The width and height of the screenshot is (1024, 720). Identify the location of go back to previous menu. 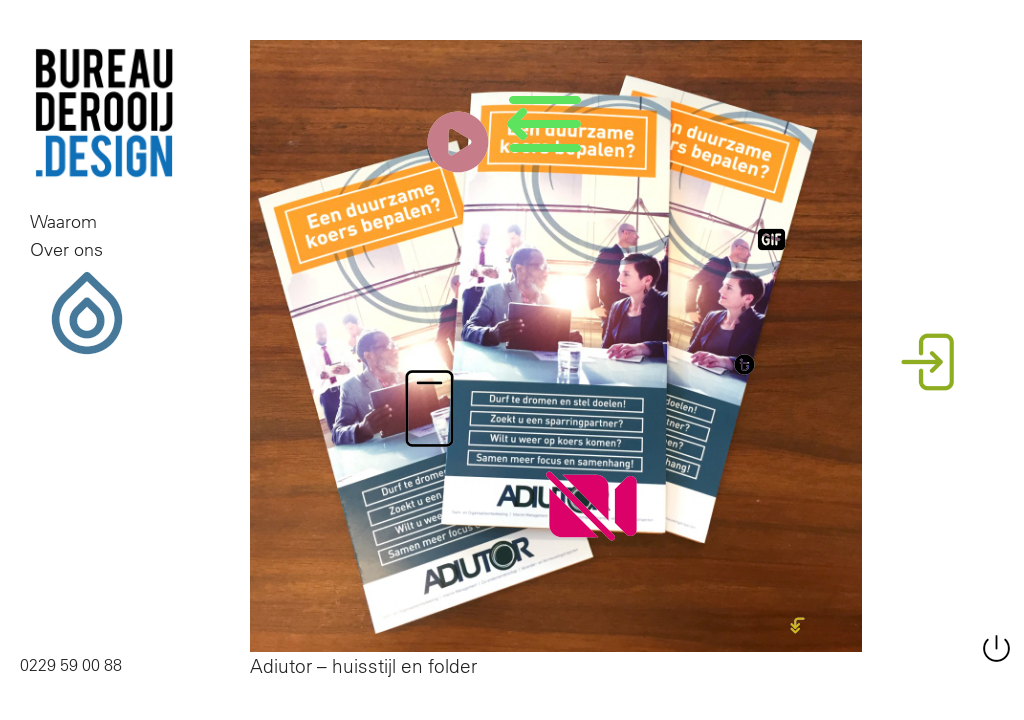
(545, 124).